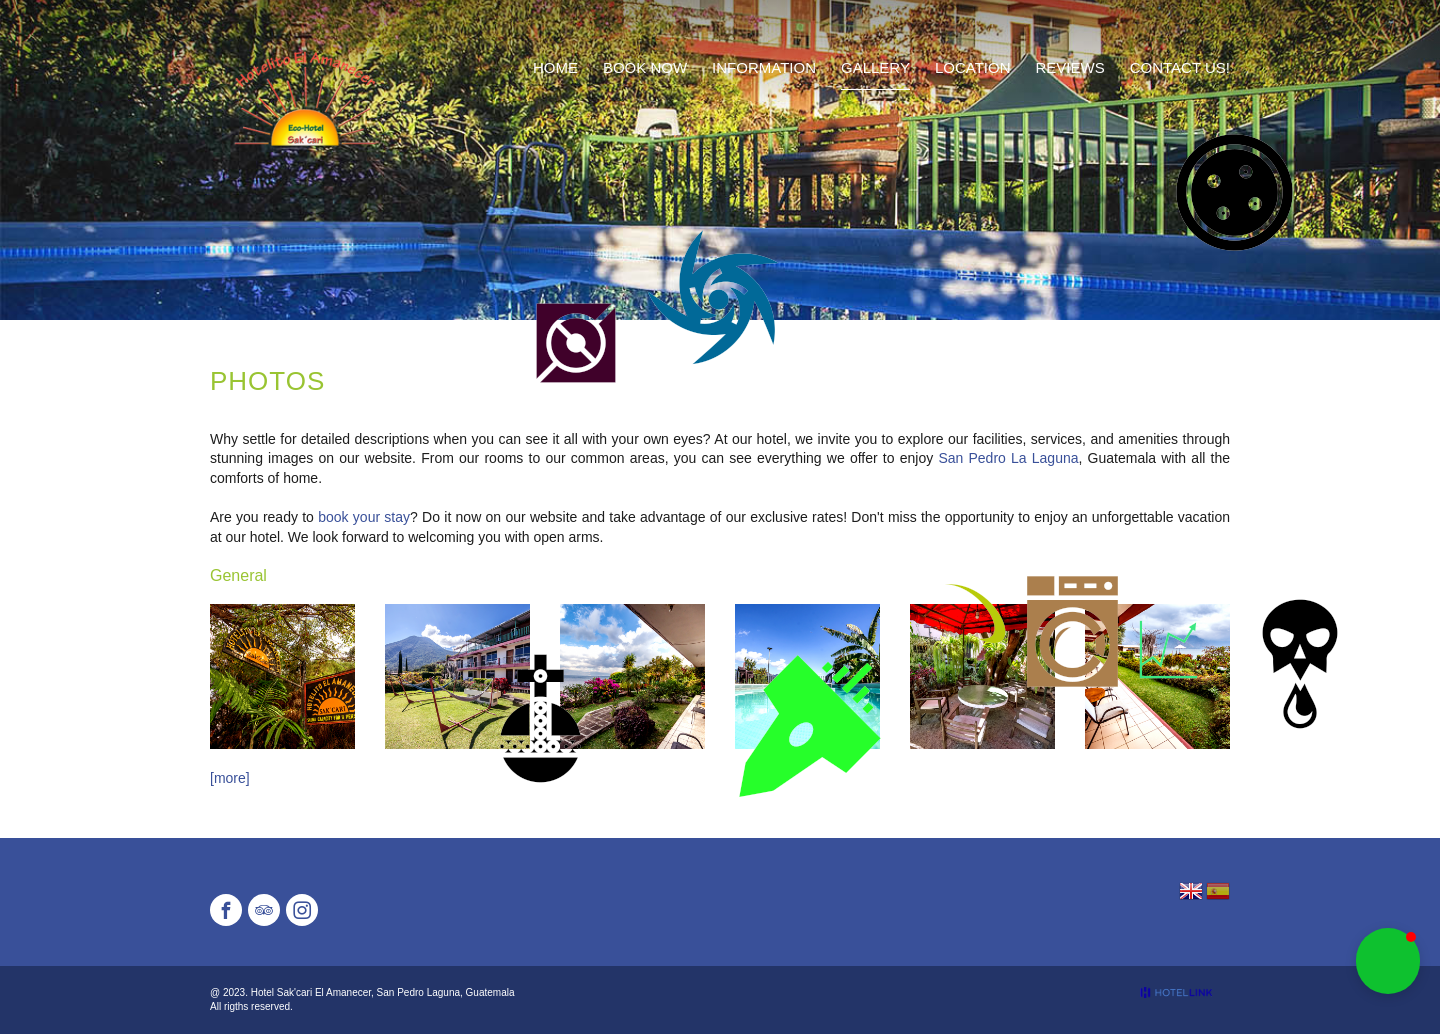  What do you see at coordinates (1300, 664) in the screenshot?
I see `indicates a poisonous or toxic item` at bounding box center [1300, 664].